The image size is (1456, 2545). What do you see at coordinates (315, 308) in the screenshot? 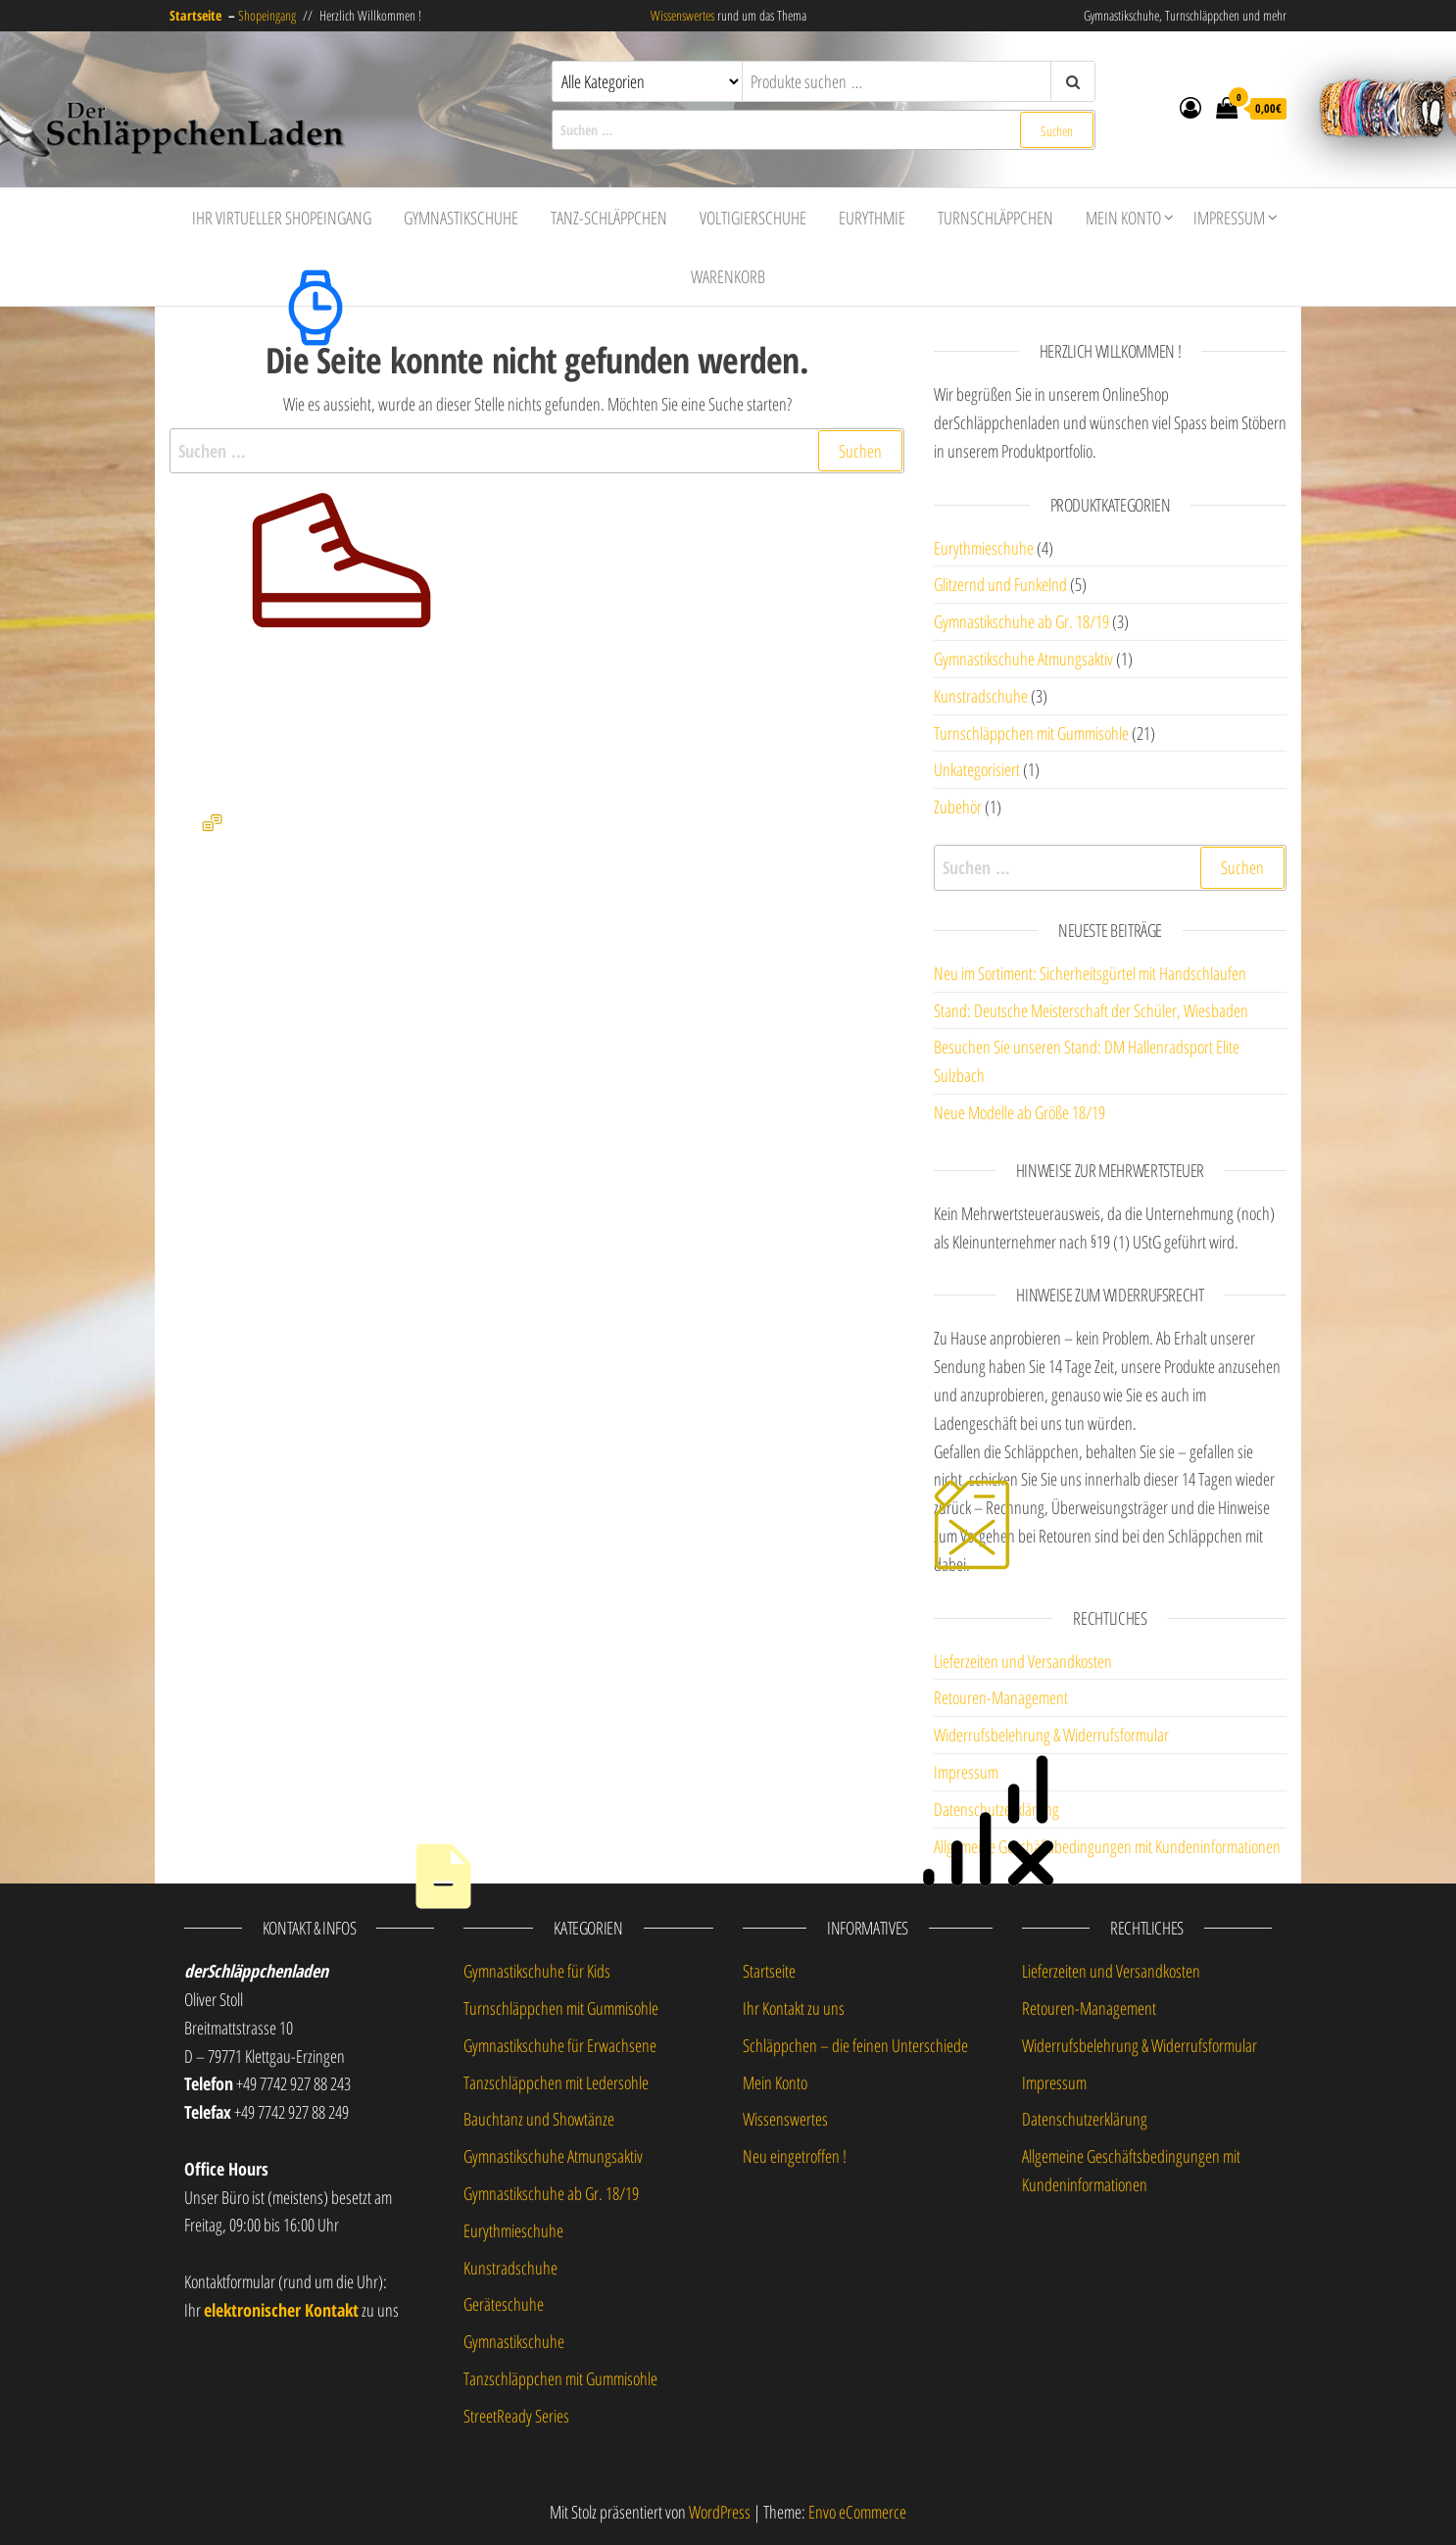
I see `view time or clock settings` at bounding box center [315, 308].